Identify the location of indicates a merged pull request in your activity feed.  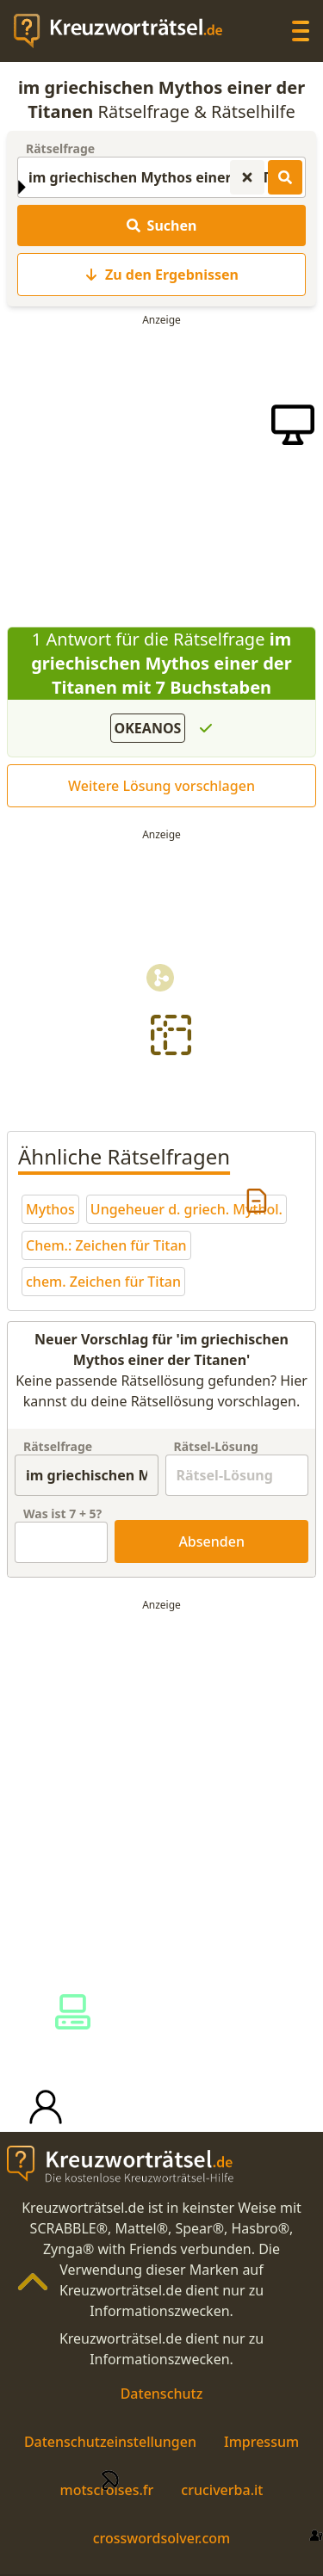
(160, 978).